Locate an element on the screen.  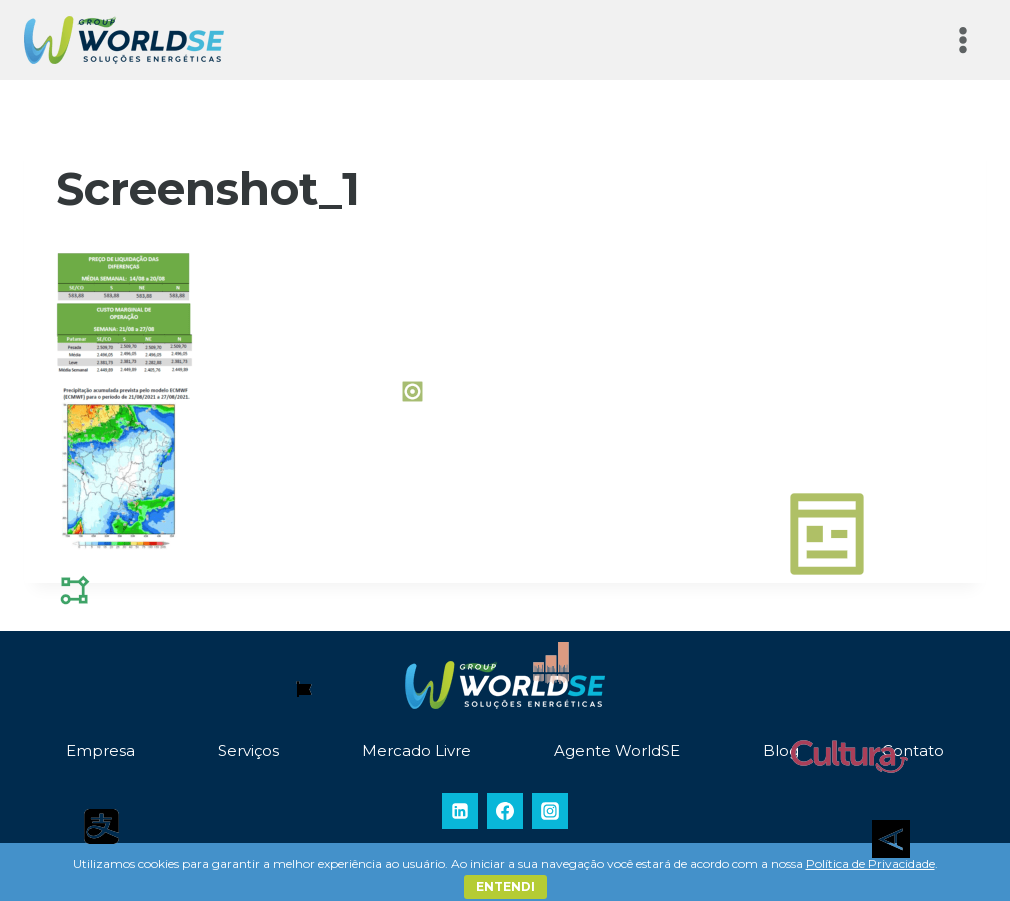
aerospike database logo is located at coordinates (891, 839).